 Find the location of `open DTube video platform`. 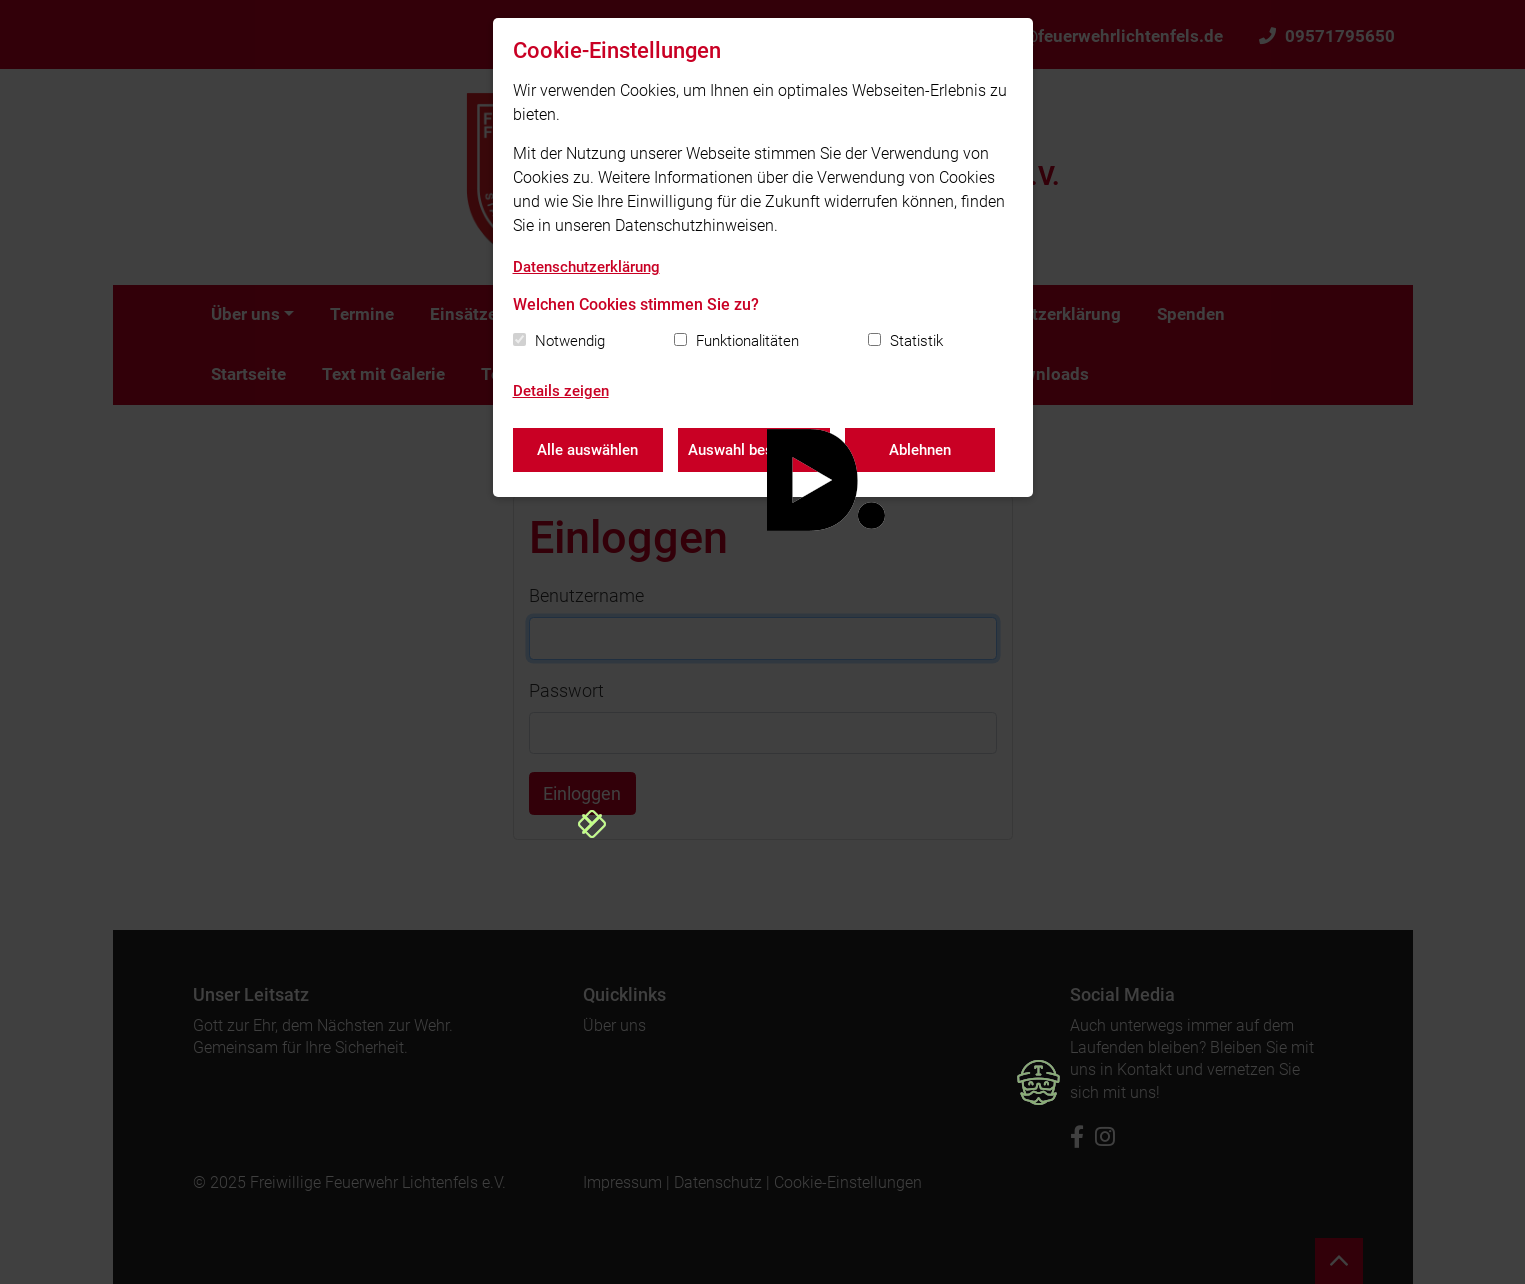

open DTube video platform is located at coordinates (826, 480).